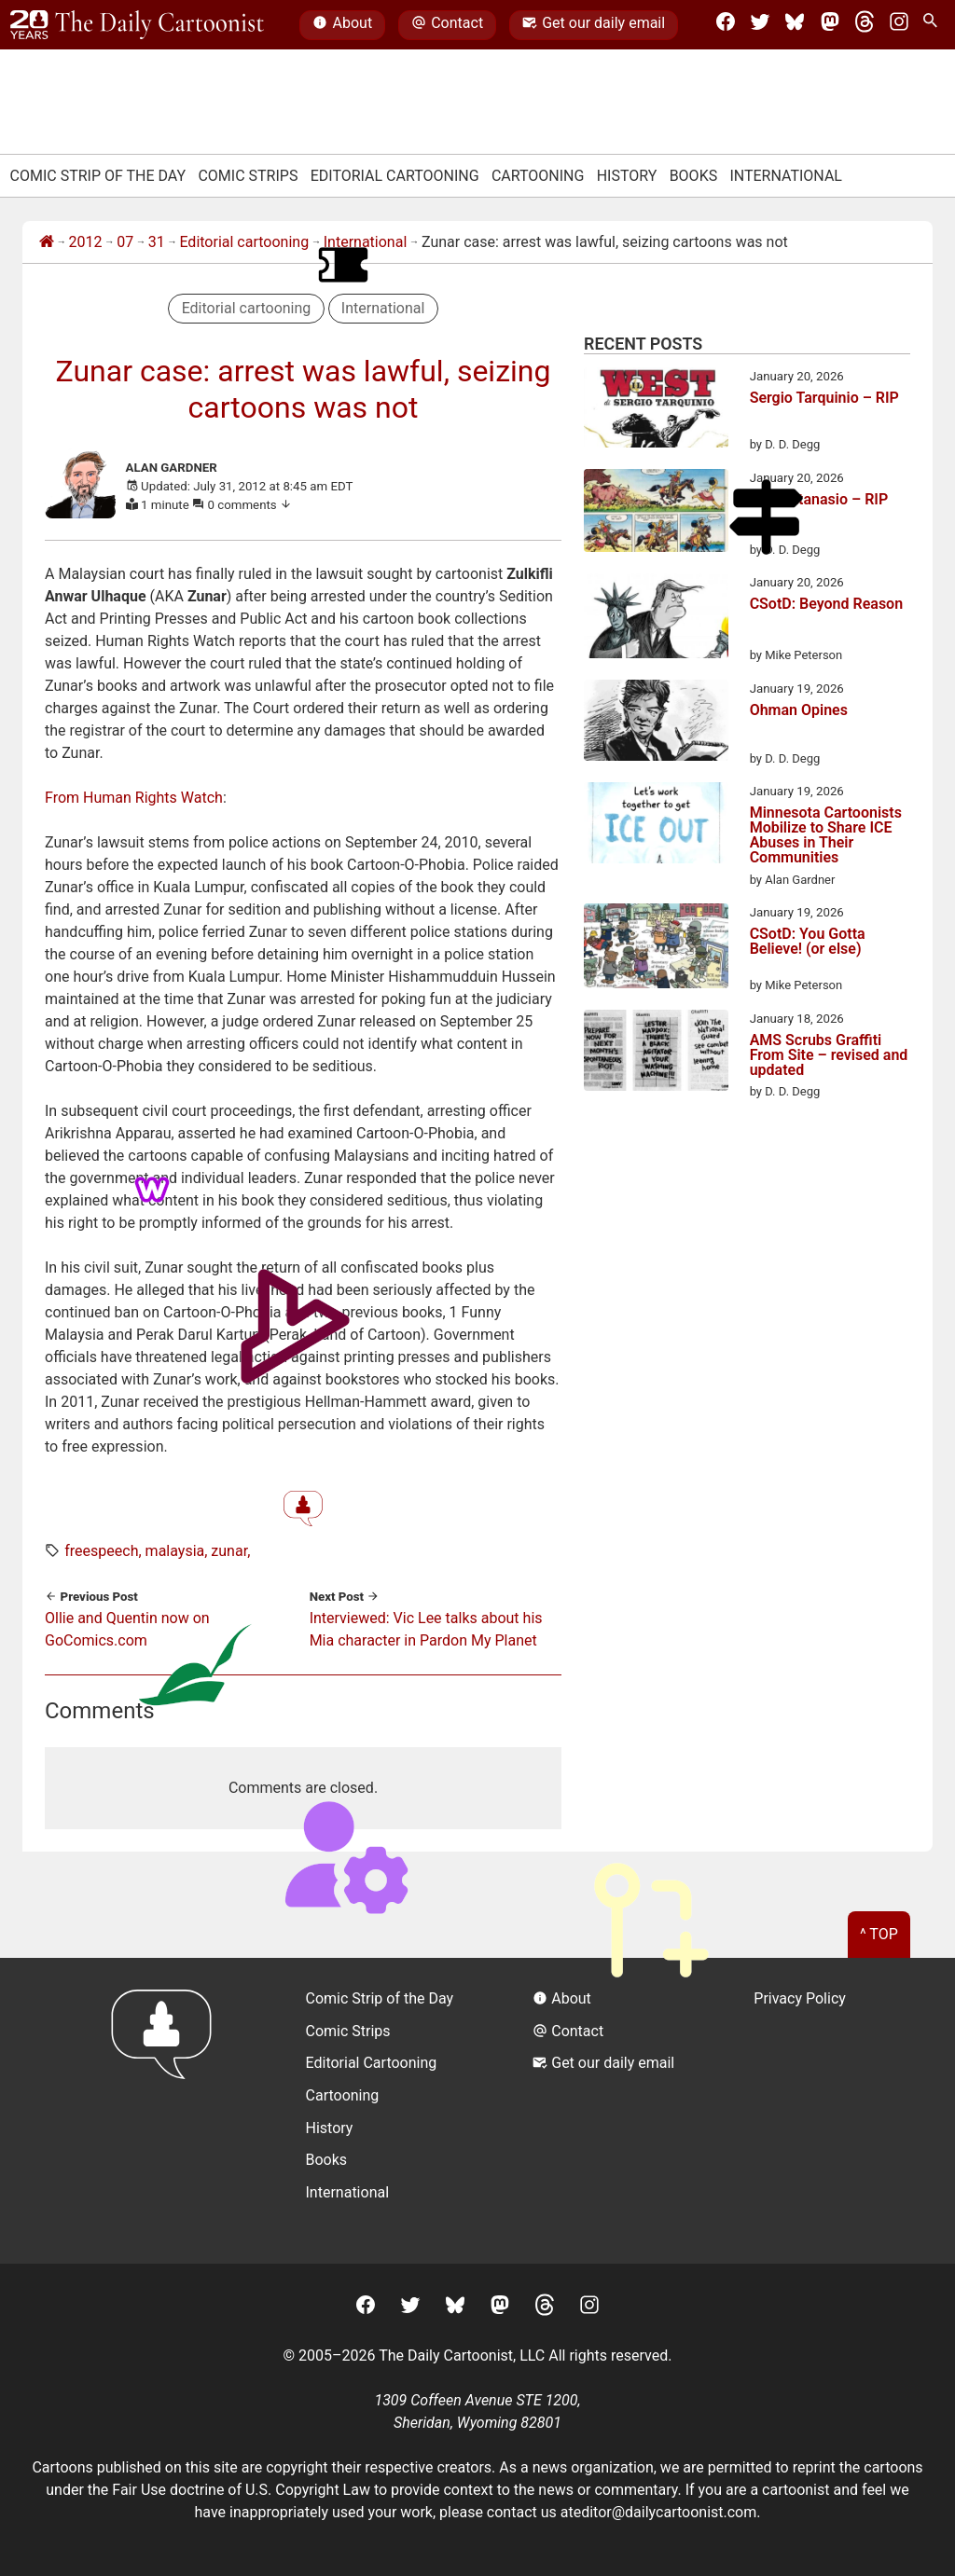  I want to click on view your tickets or passes, so click(343, 265).